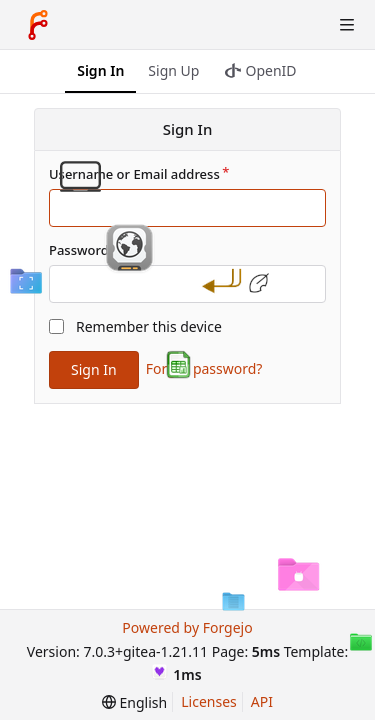 This screenshot has width=375, height=720. I want to click on open deezer music streaming app, so click(159, 671).